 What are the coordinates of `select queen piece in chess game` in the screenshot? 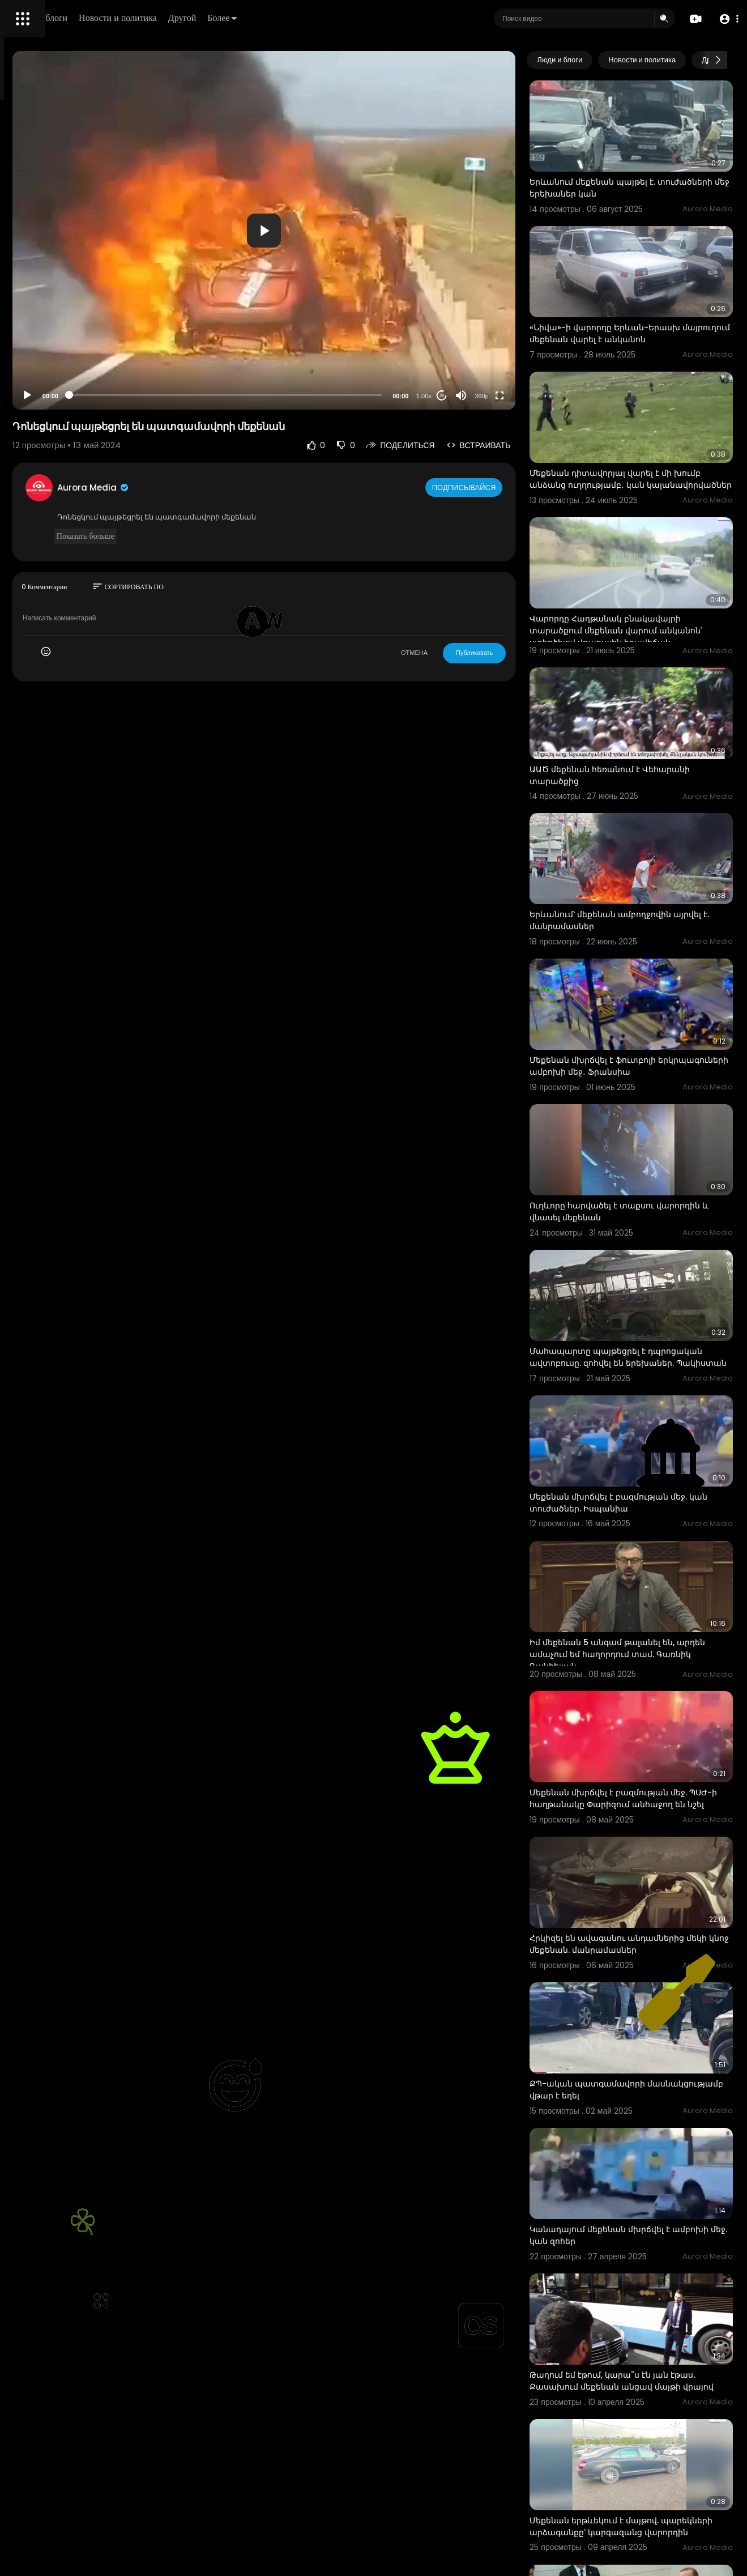 It's located at (455, 1748).